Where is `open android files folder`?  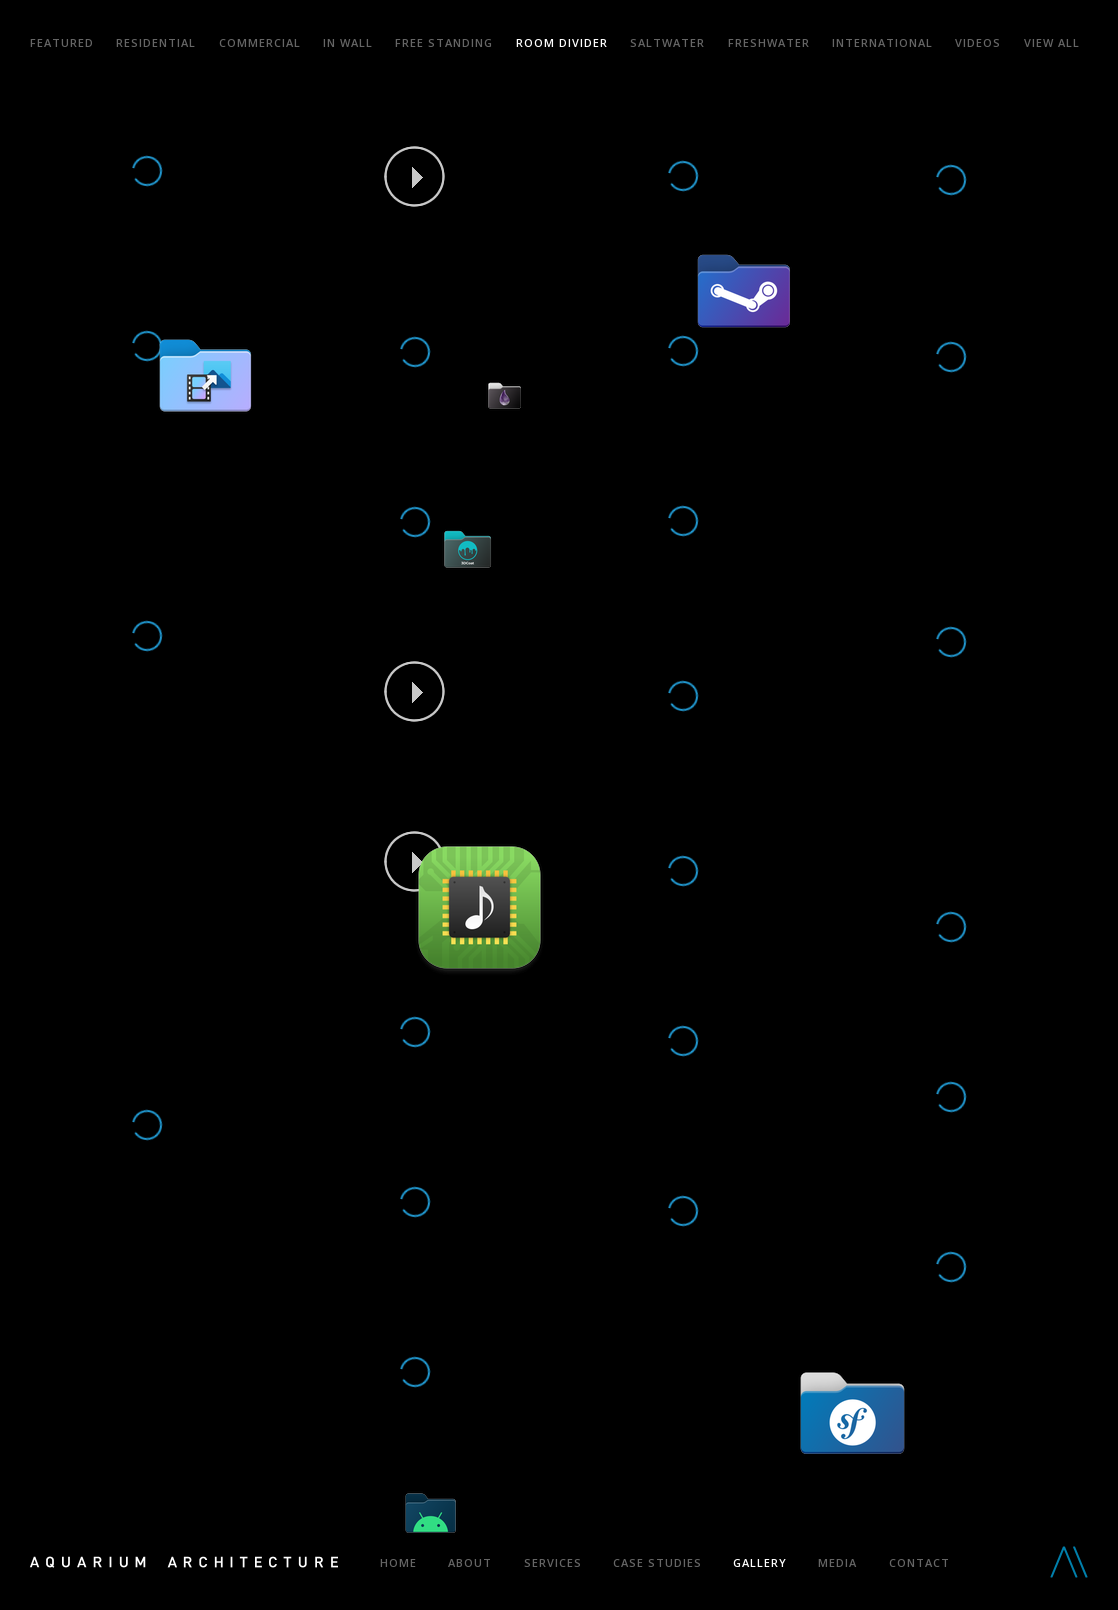 open android files folder is located at coordinates (430, 1514).